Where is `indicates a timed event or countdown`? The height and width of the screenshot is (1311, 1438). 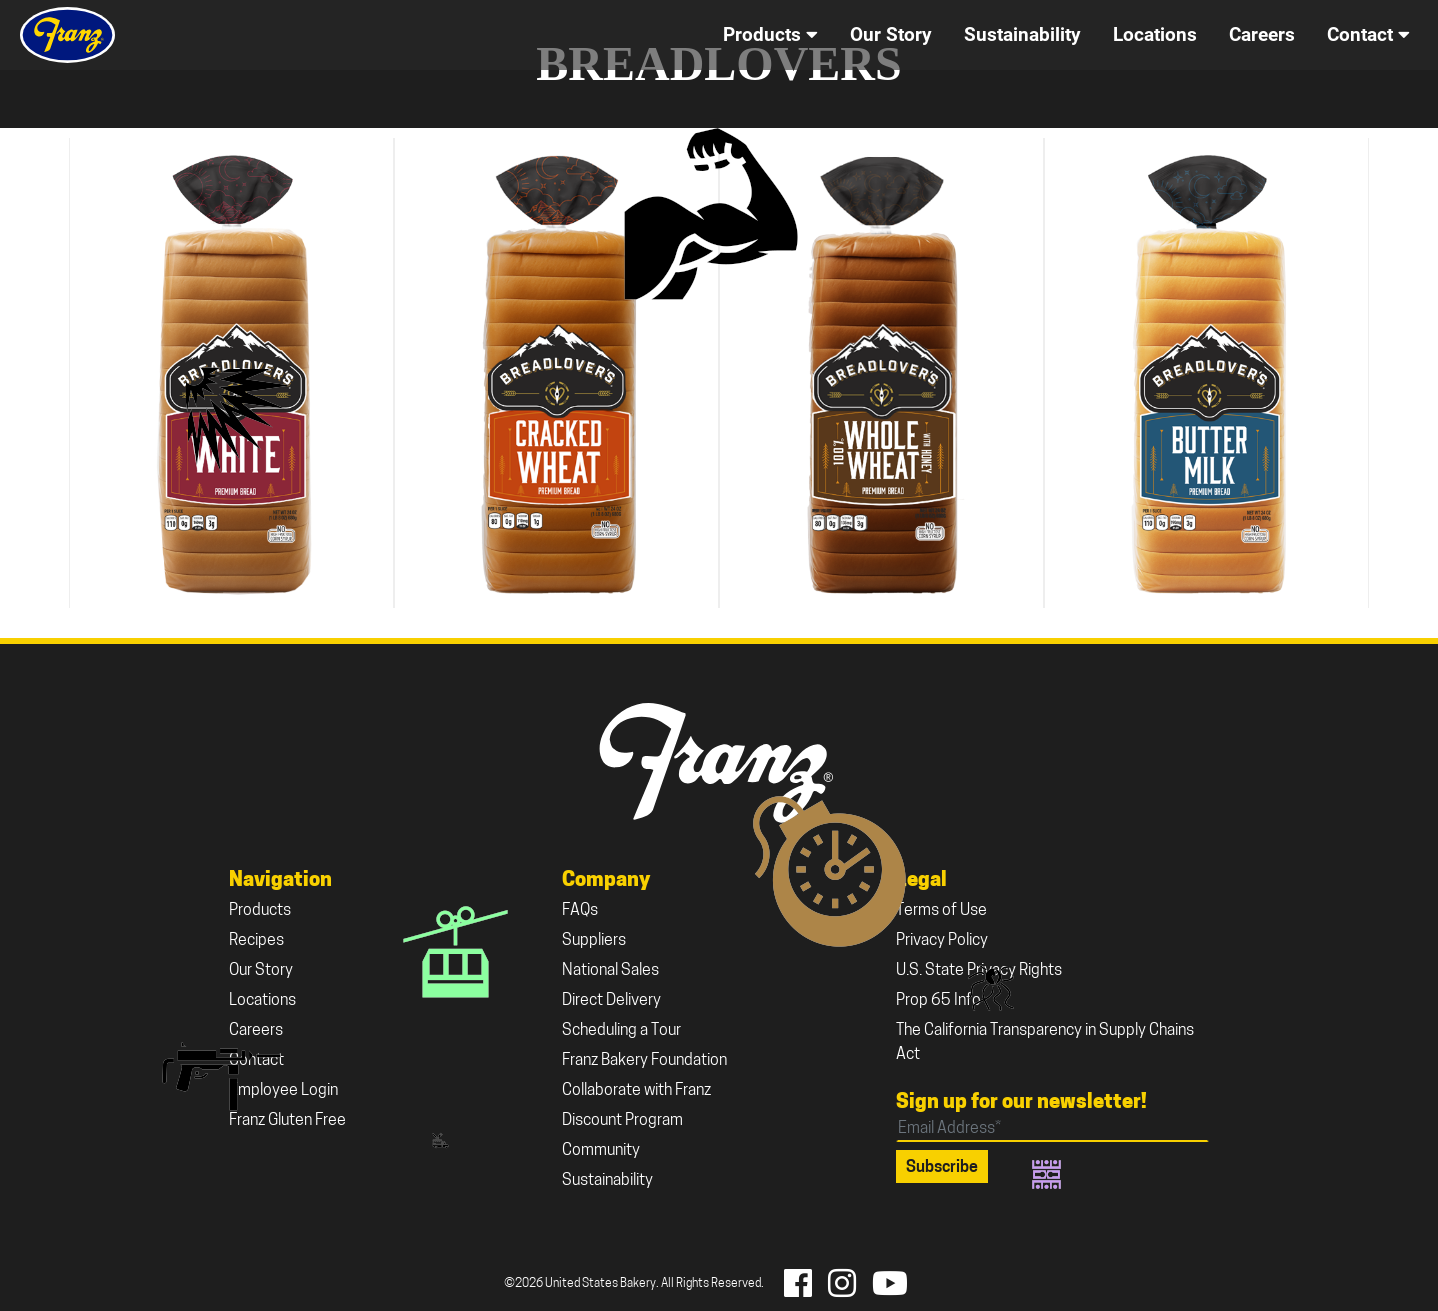 indicates a timed event or countdown is located at coordinates (829, 870).